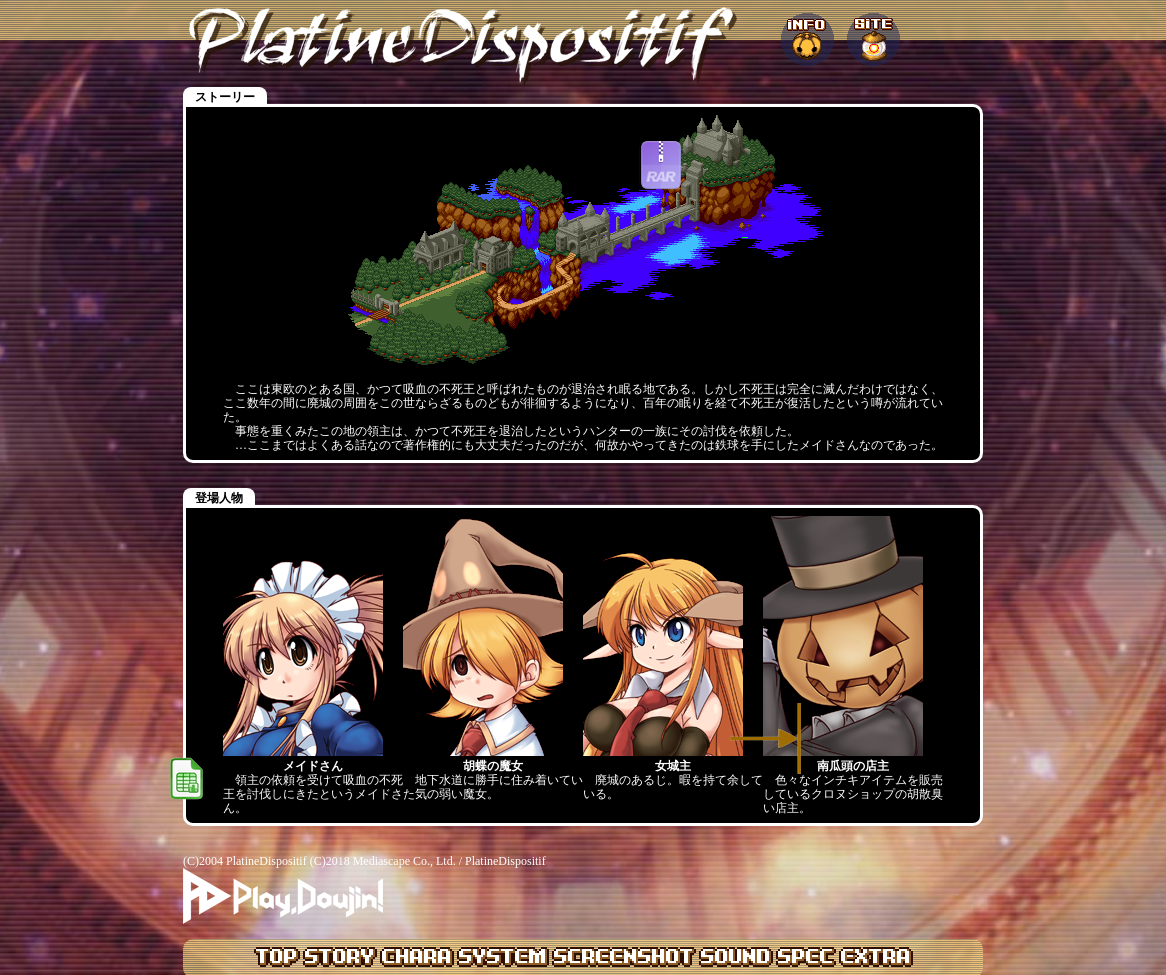 Image resolution: width=1166 pixels, height=975 pixels. I want to click on libreoffice calc spreadsheet template file, so click(186, 778).